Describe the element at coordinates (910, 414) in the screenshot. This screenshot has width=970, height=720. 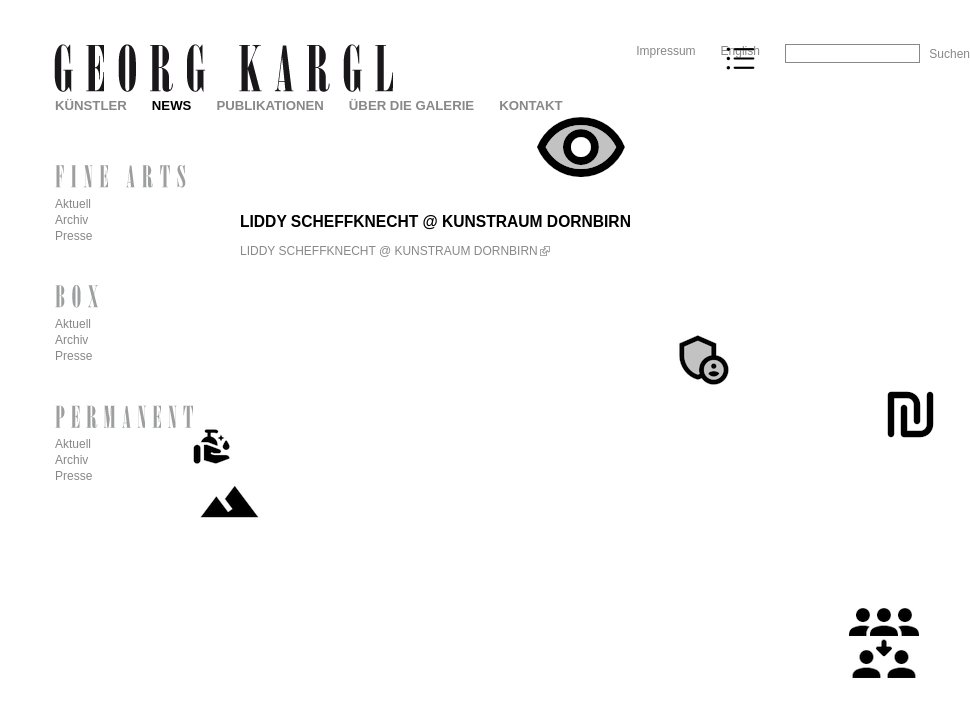
I see `indicates Israeli shekel currency` at that location.